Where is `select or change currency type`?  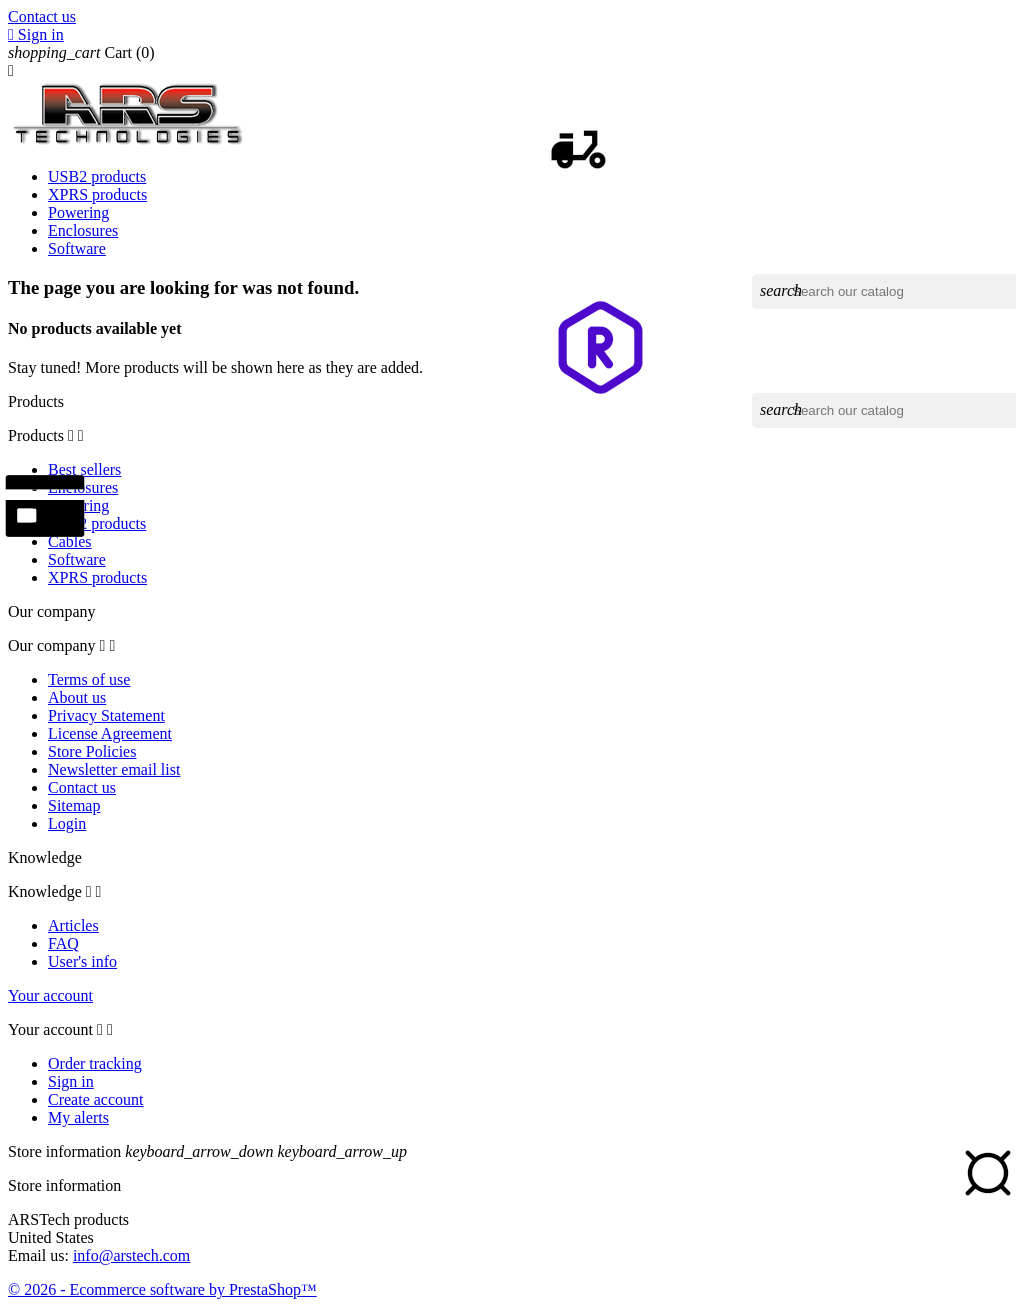 select or change currency type is located at coordinates (988, 1173).